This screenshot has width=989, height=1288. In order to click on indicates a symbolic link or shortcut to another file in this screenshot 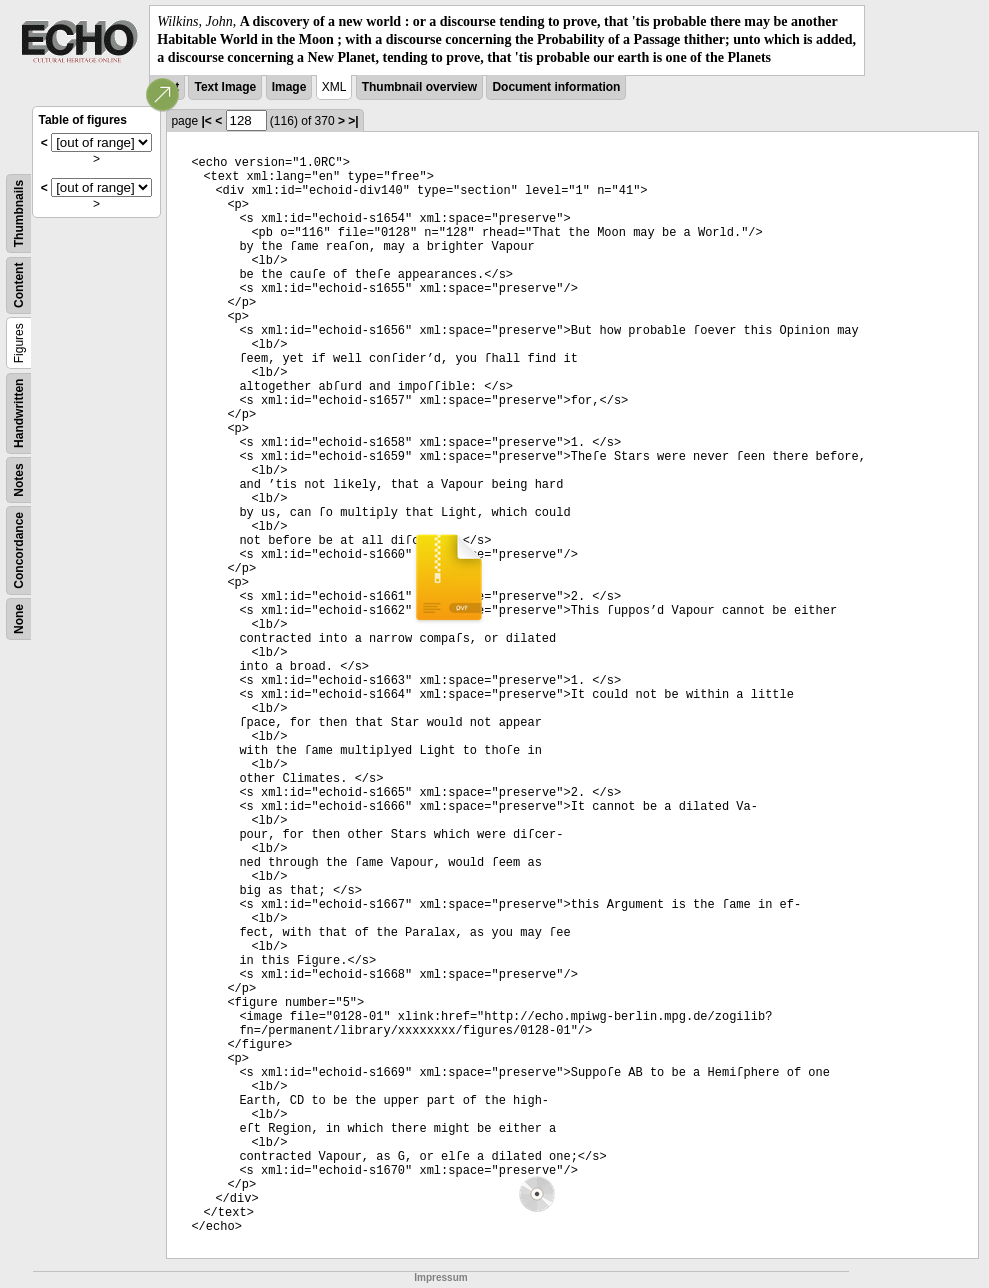, I will do `click(162, 94)`.